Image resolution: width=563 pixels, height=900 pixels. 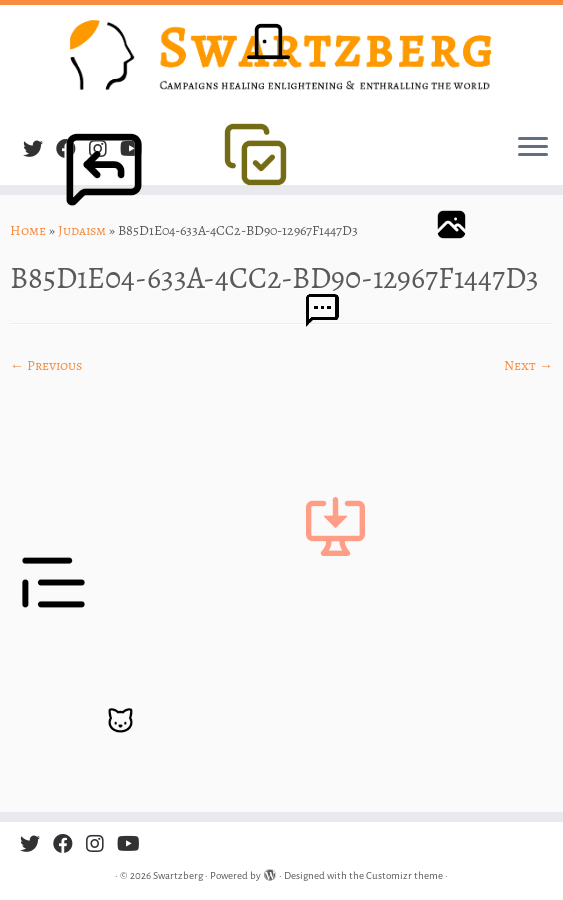 I want to click on reply to a message, so click(x=104, y=168).